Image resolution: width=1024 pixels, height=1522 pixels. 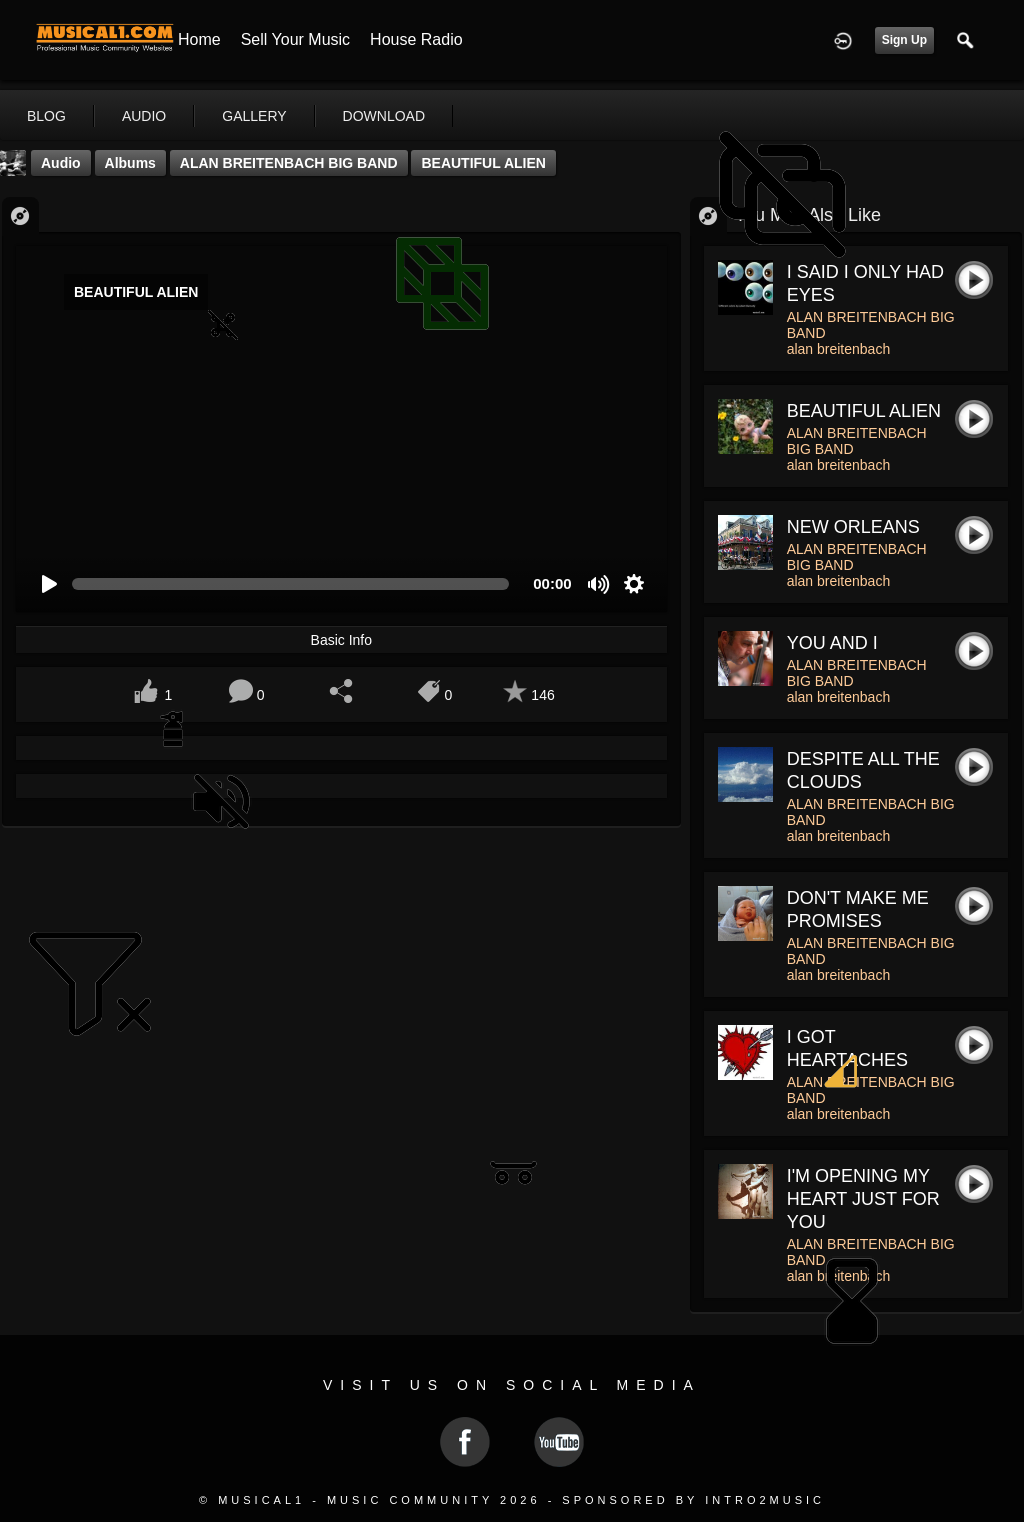 What do you see at coordinates (843, 1072) in the screenshot?
I see `indicates medium cellular signal strength` at bounding box center [843, 1072].